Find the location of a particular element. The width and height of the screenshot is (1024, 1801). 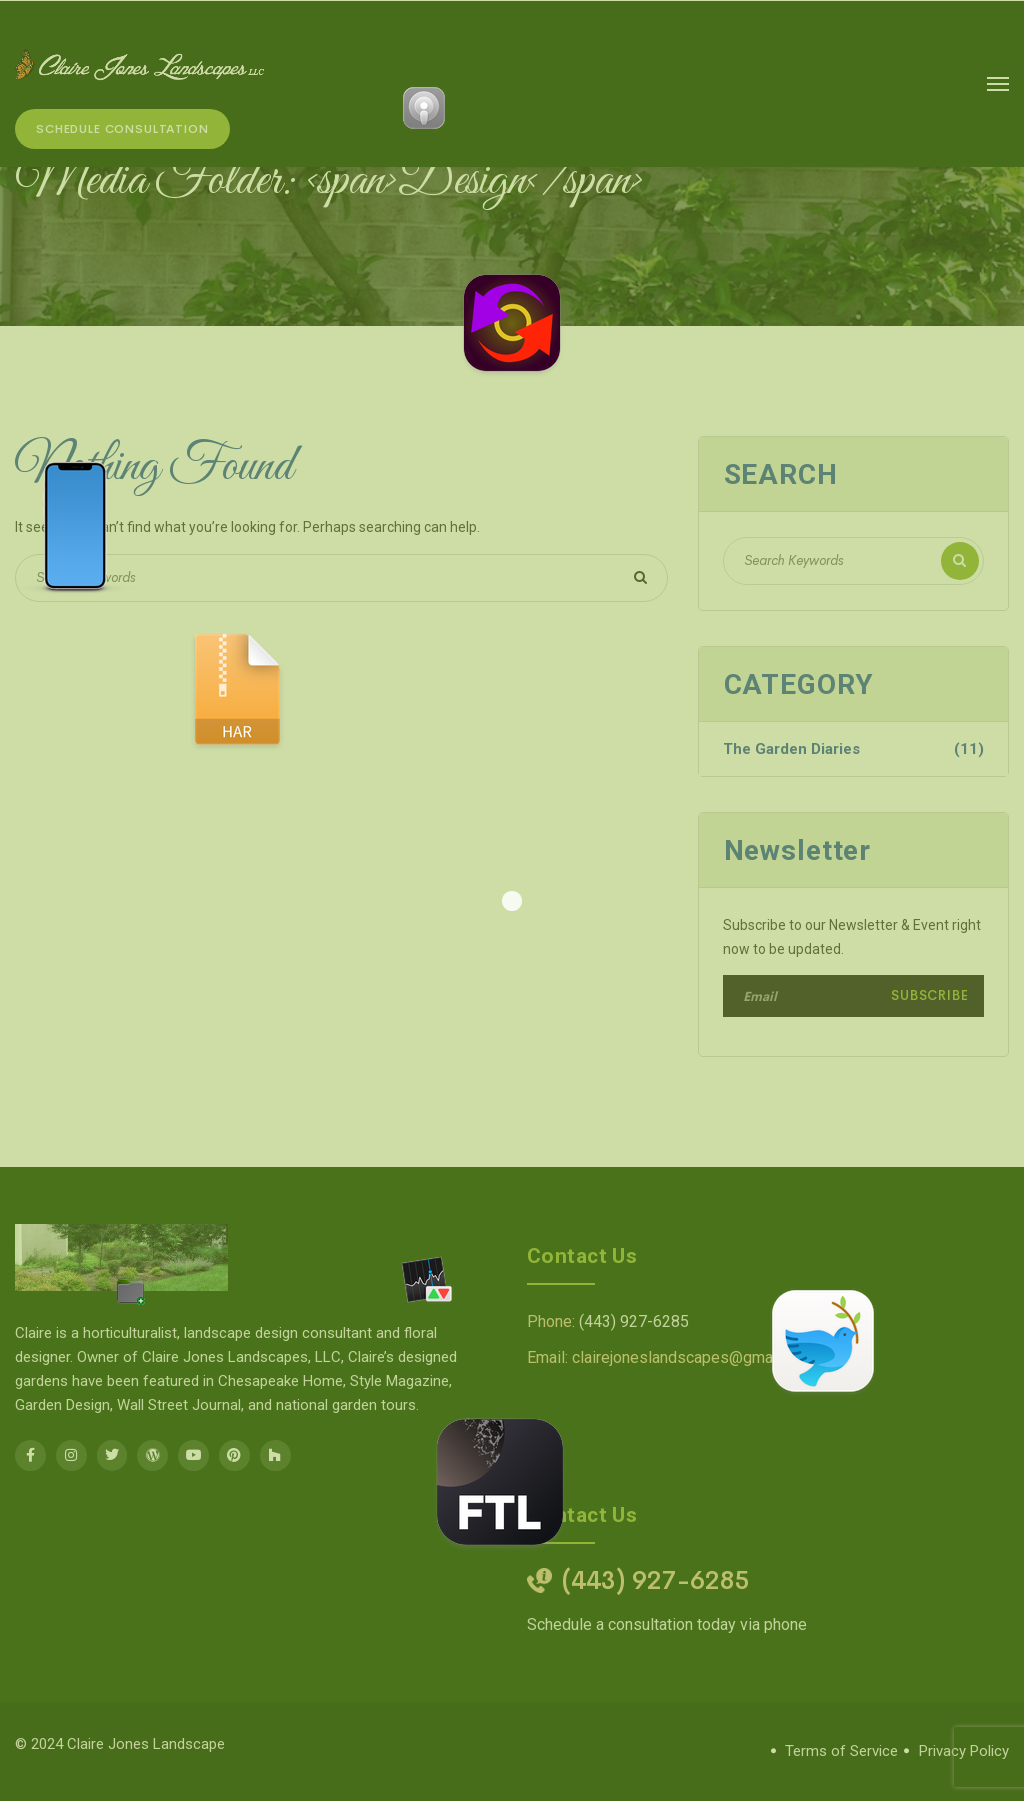

launch FTL: Faster Than Light game is located at coordinates (500, 1482).